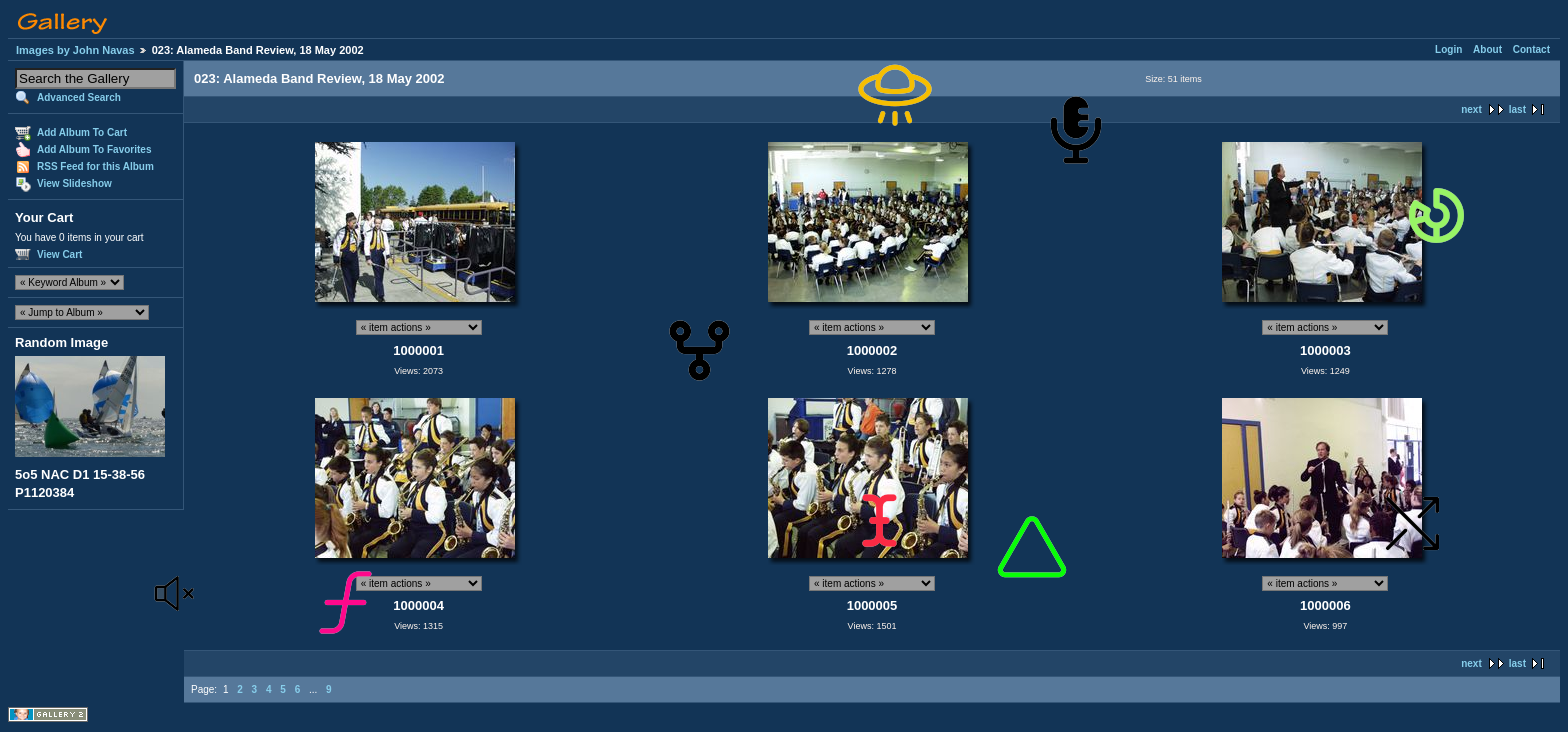  Describe the element at coordinates (895, 94) in the screenshot. I see `access sci-fi or space-themed content` at that location.